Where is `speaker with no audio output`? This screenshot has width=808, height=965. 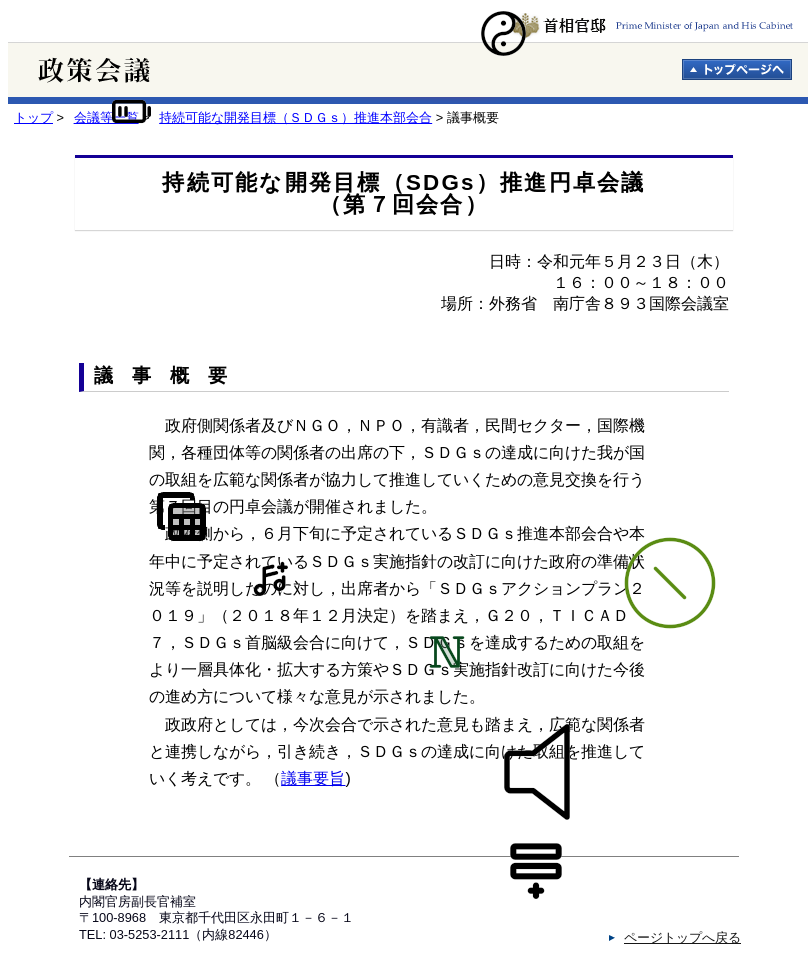
speaker with no audio output is located at coordinates (552, 772).